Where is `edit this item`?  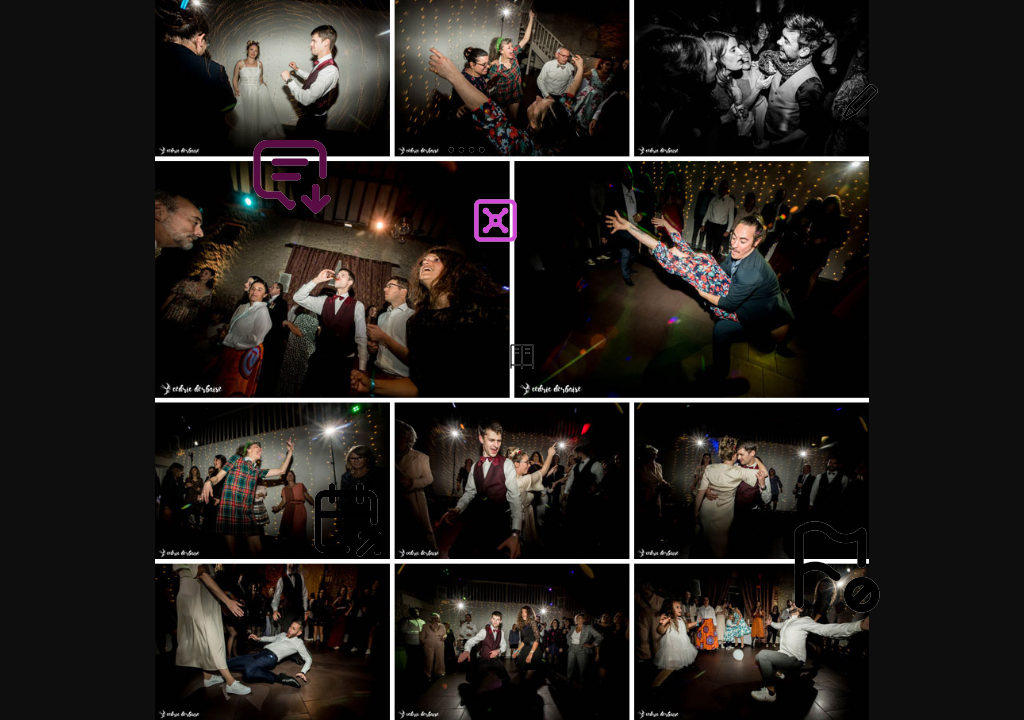
edit this item is located at coordinates (860, 102).